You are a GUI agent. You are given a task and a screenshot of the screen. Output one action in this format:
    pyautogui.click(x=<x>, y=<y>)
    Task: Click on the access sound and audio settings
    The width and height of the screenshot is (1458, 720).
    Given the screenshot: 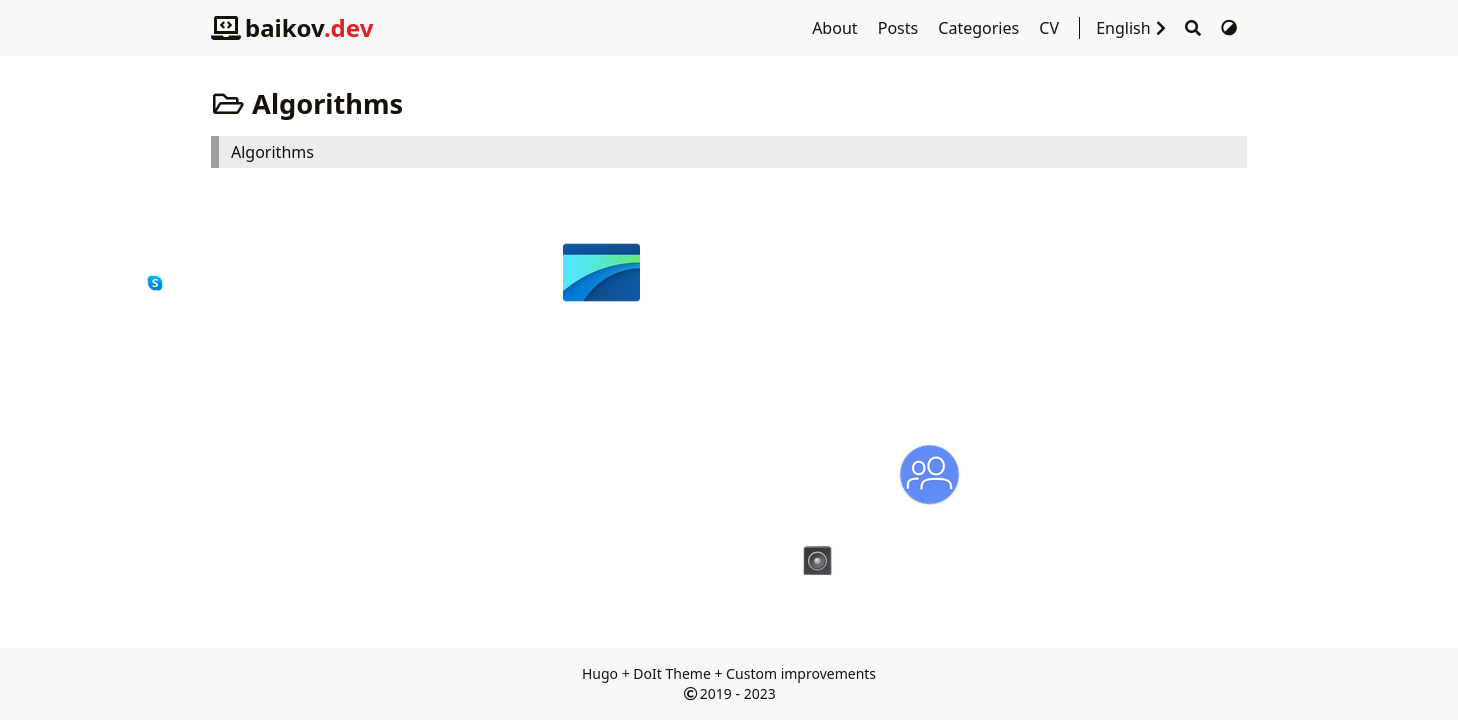 What is the action you would take?
    pyautogui.click(x=817, y=560)
    